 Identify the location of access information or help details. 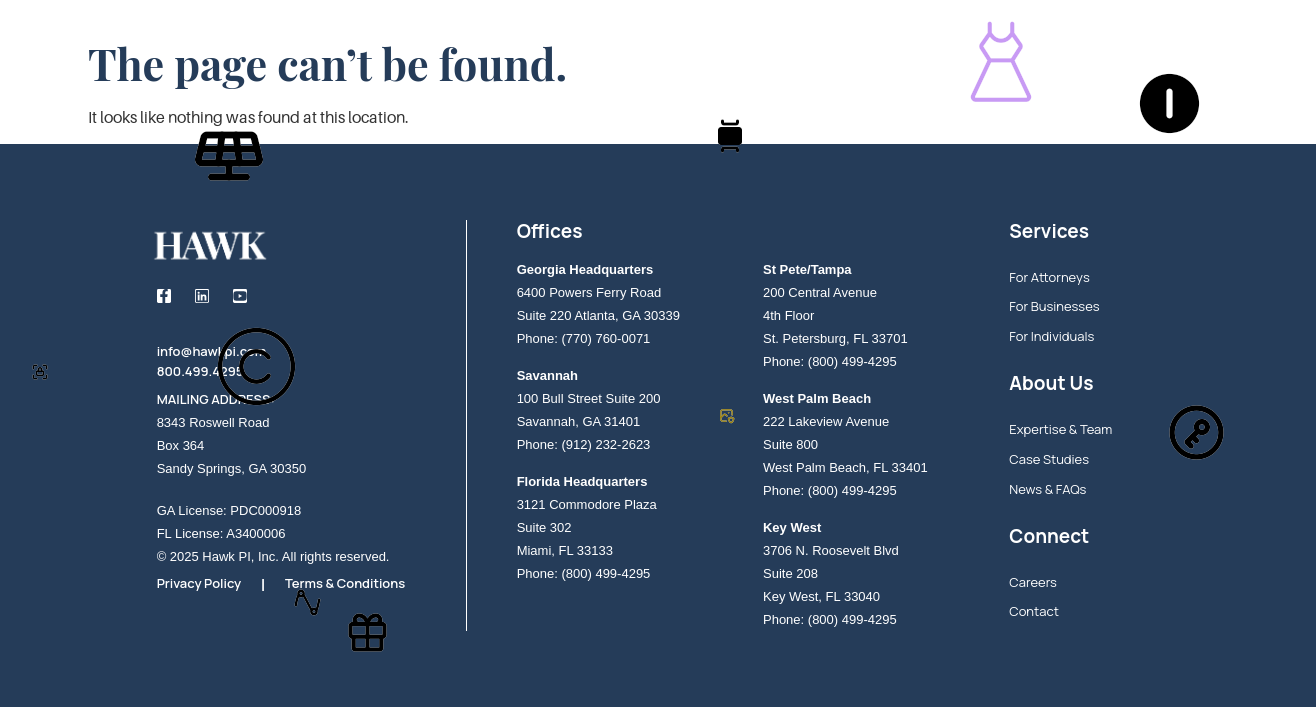
(1169, 103).